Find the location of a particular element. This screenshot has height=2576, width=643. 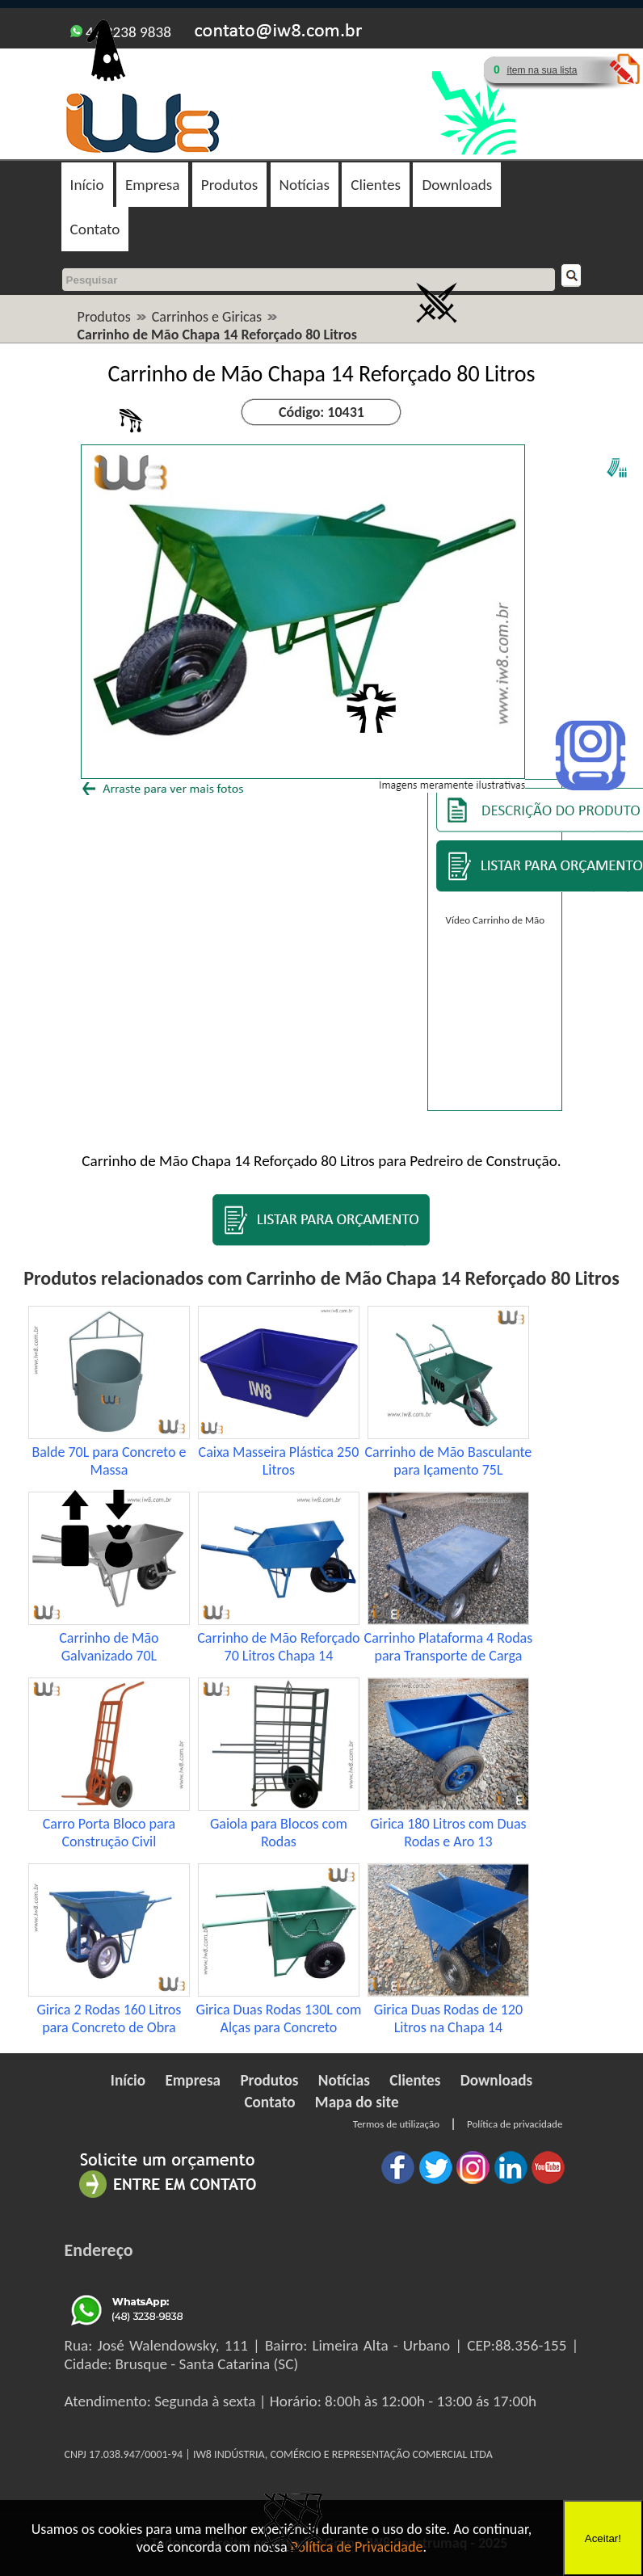

open camera or photo capture mode is located at coordinates (590, 756).